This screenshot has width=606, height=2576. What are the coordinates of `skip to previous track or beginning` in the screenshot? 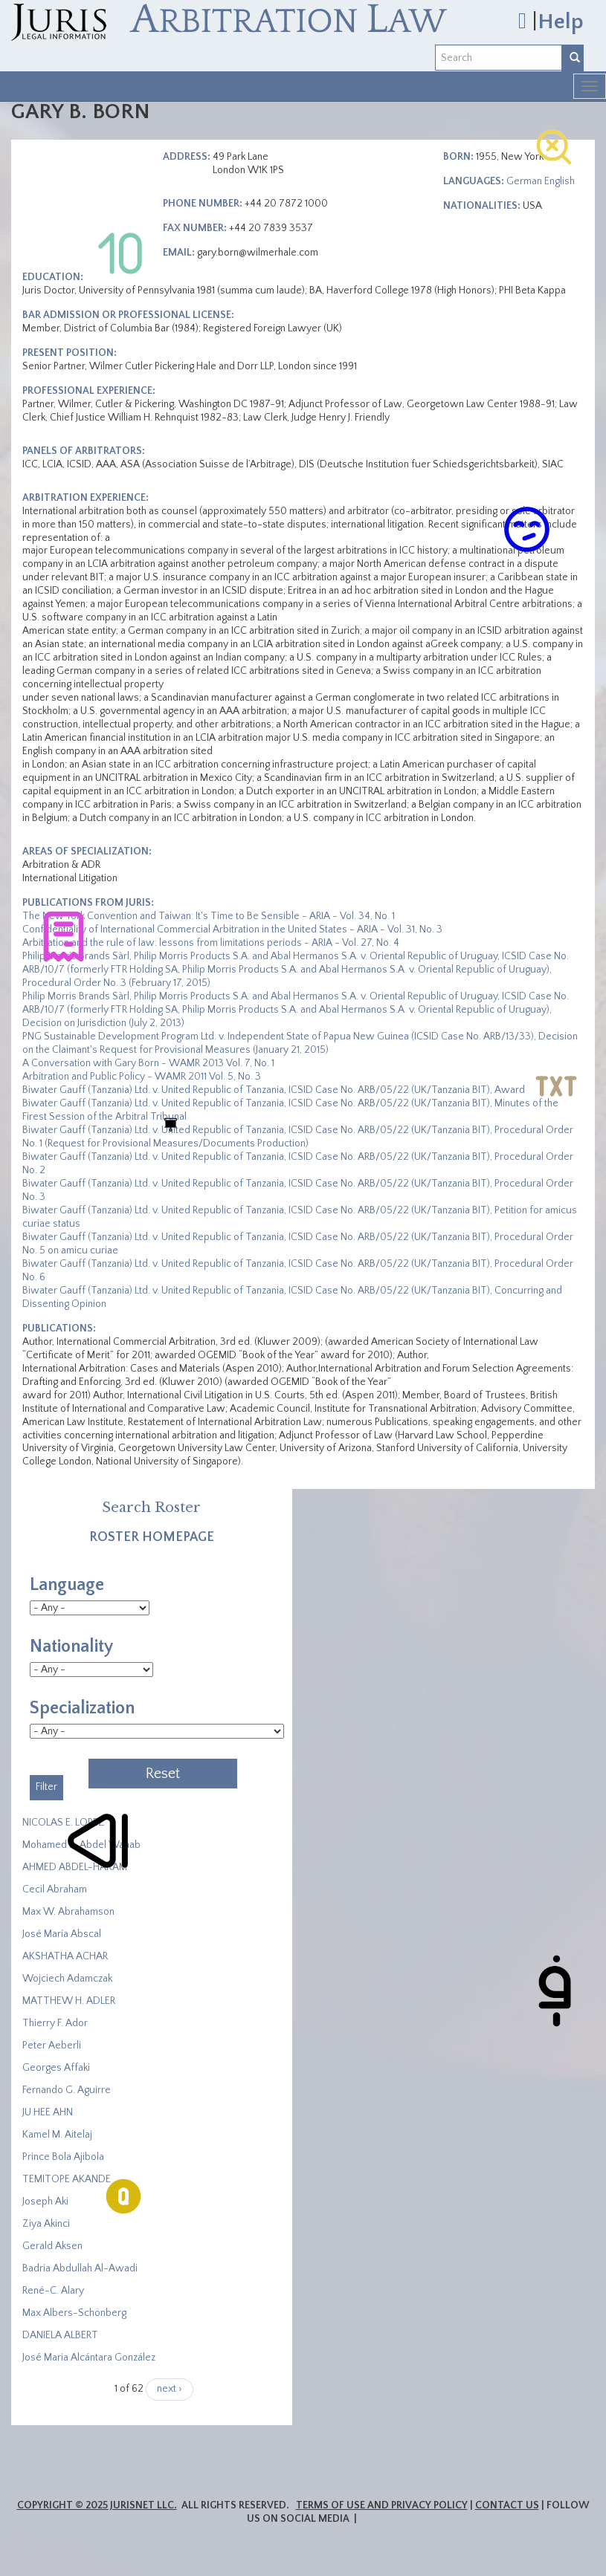 It's located at (97, 1840).